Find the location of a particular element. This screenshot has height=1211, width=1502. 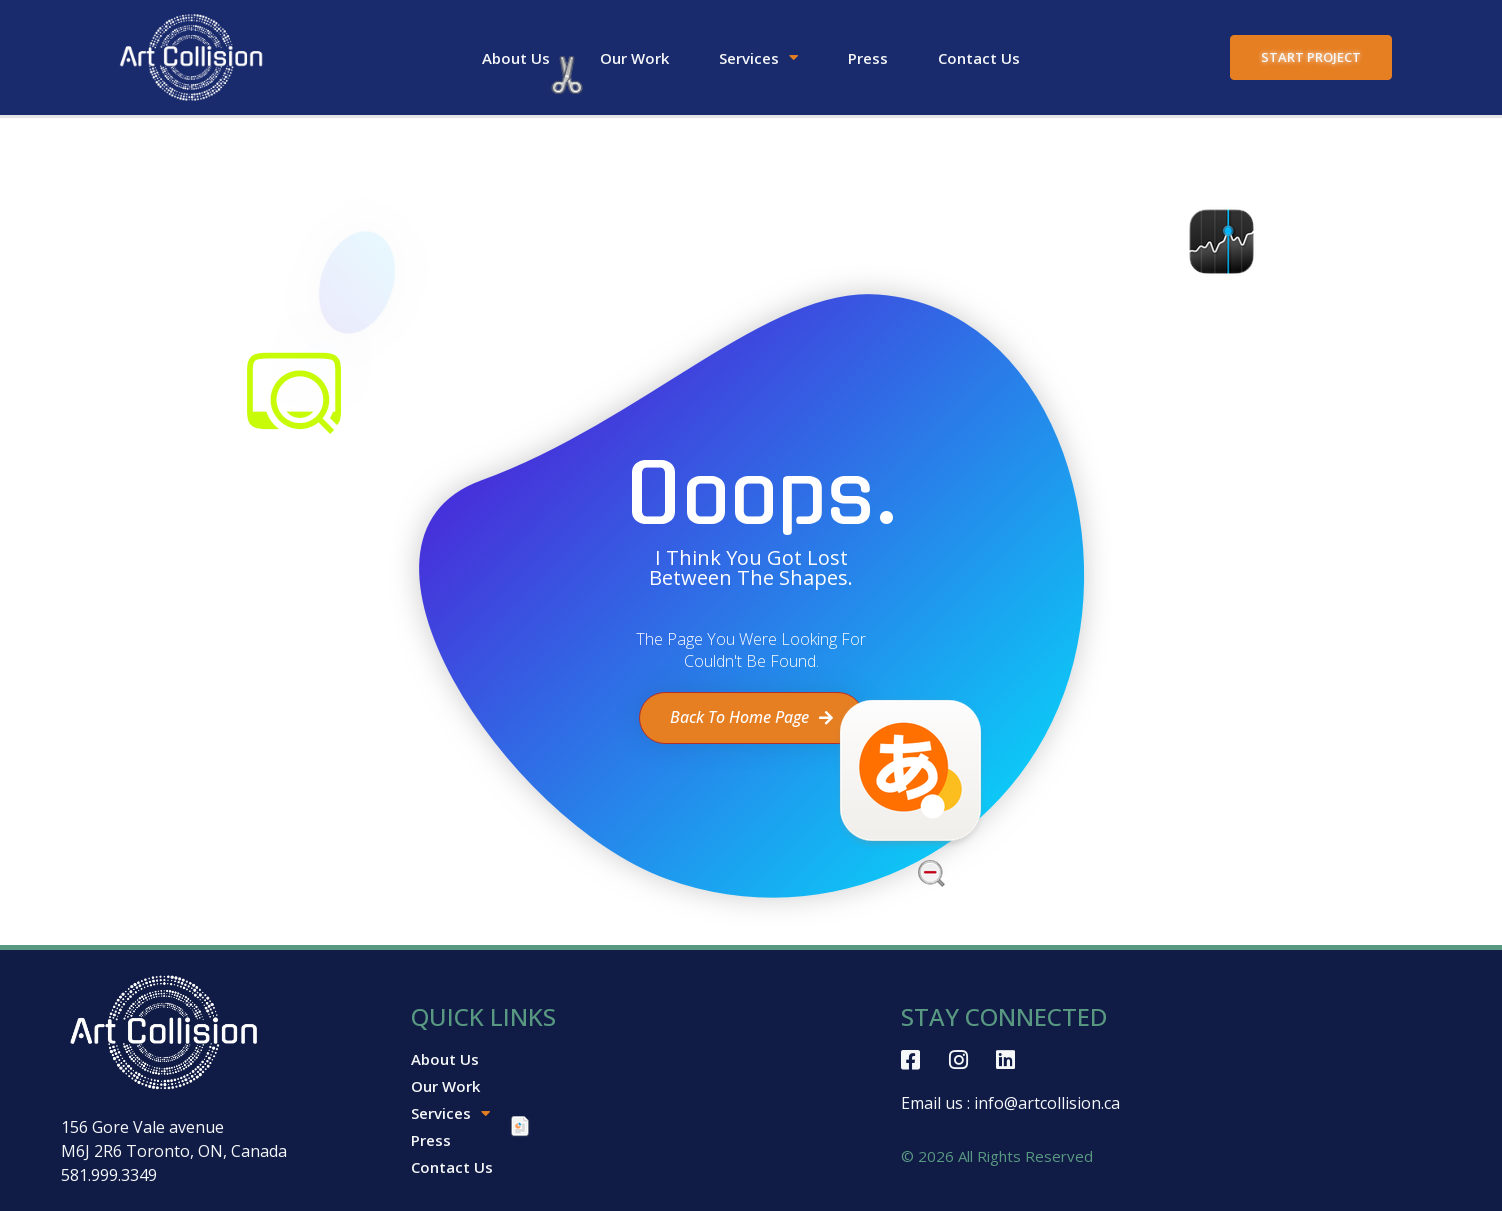

zoom out of the current view is located at coordinates (931, 873).